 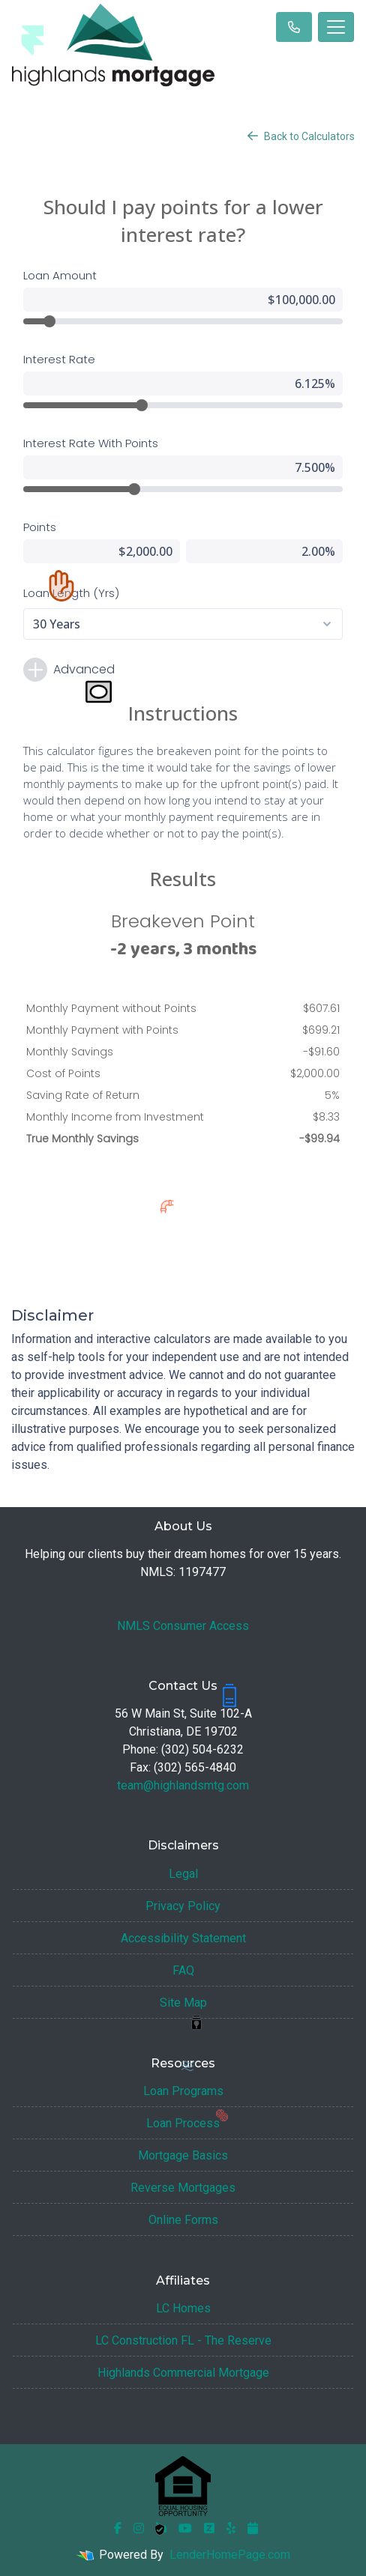 What do you see at coordinates (32, 38) in the screenshot?
I see `open framer app` at bounding box center [32, 38].